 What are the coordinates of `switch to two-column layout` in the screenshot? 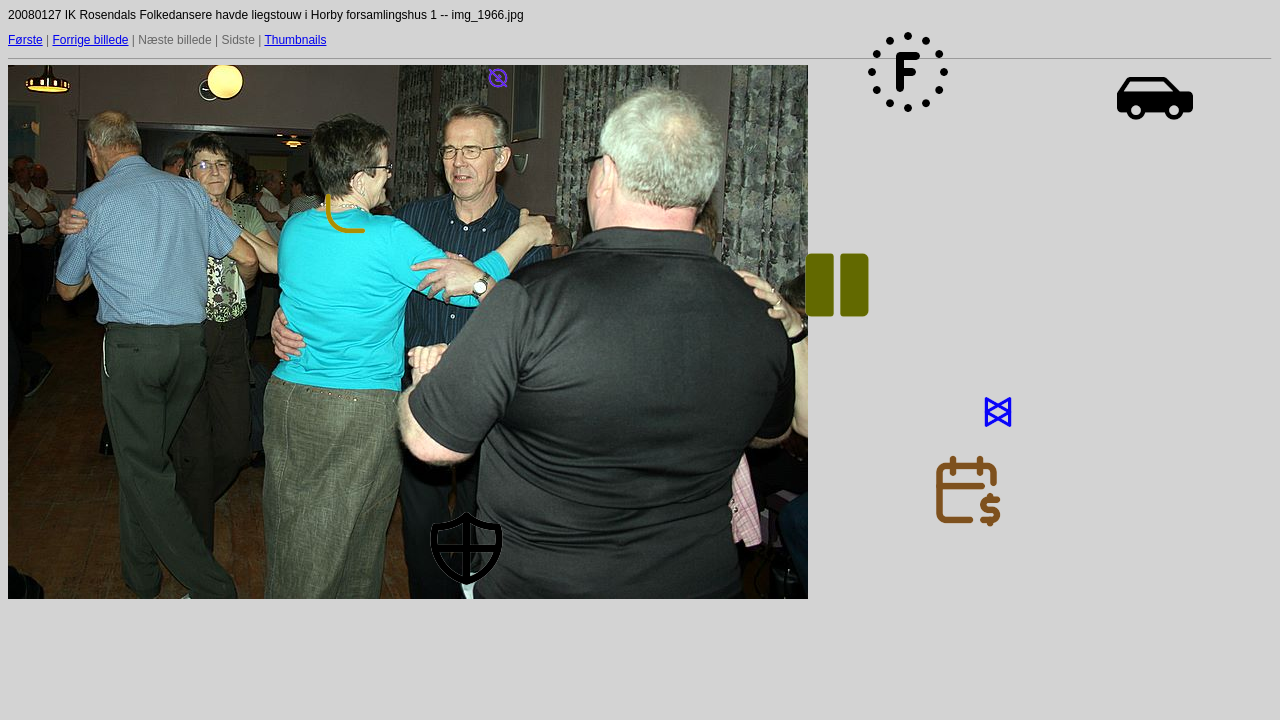 It's located at (837, 285).